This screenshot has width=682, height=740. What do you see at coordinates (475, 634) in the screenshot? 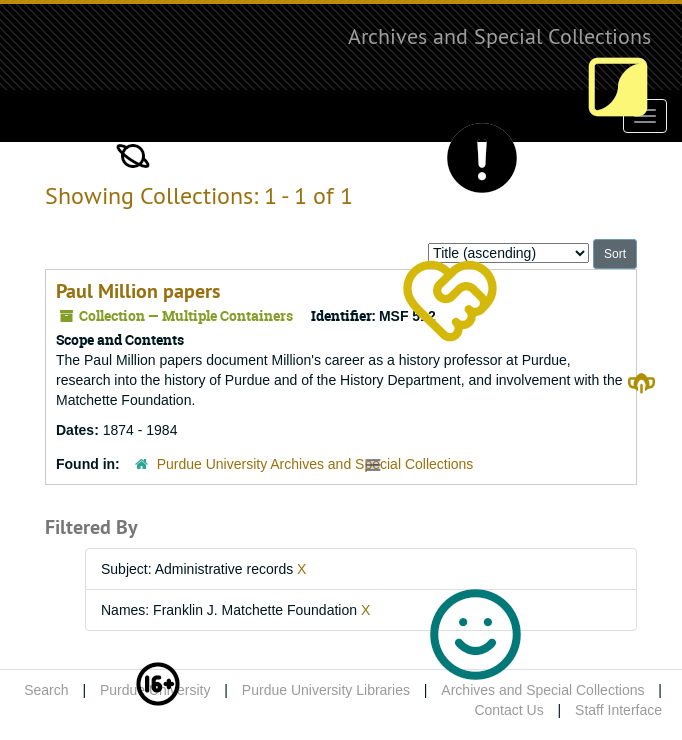
I see `add an emoji or reaction` at bounding box center [475, 634].